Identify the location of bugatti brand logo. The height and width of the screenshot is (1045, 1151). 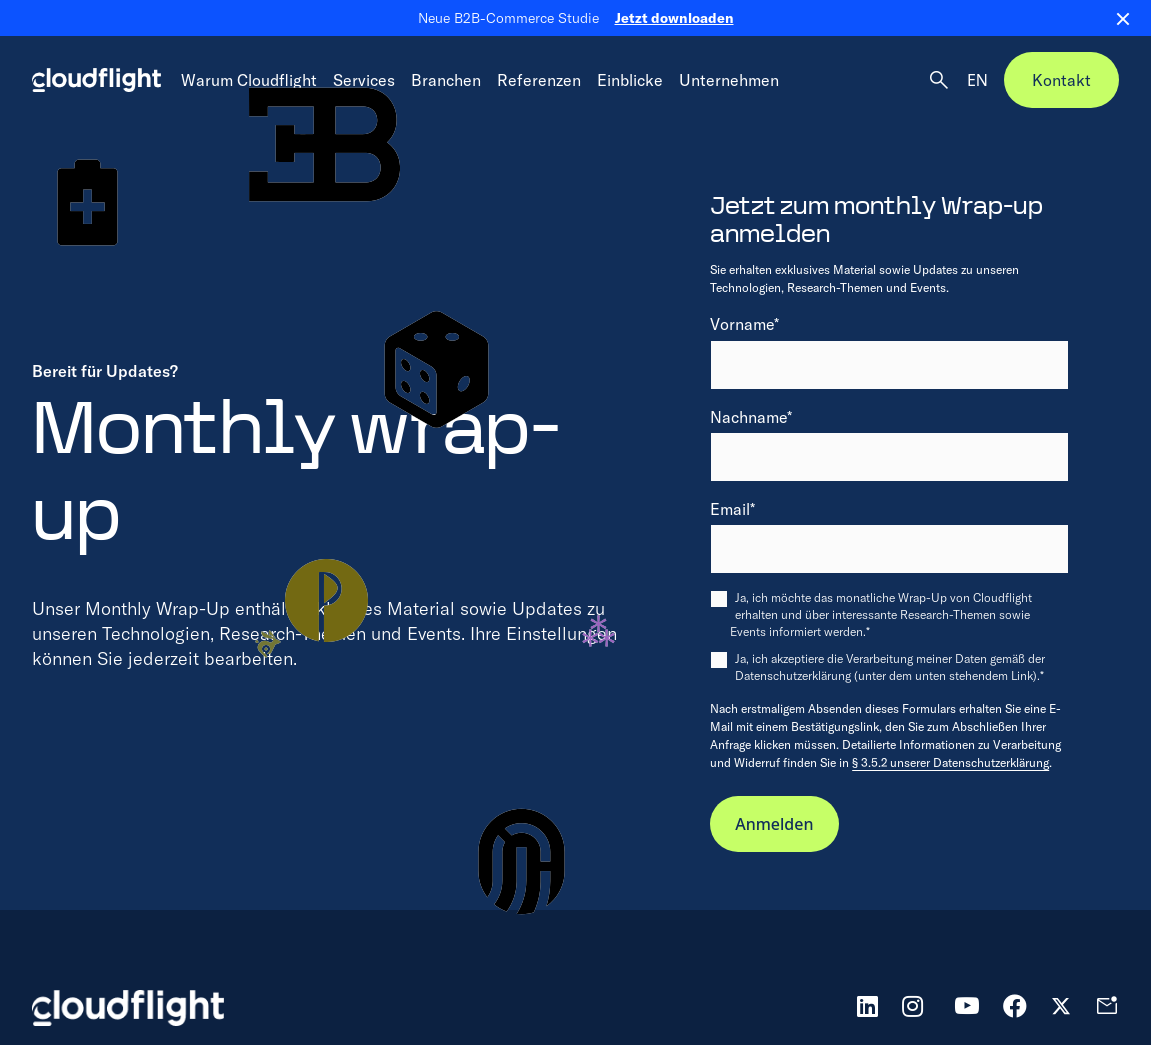
(324, 144).